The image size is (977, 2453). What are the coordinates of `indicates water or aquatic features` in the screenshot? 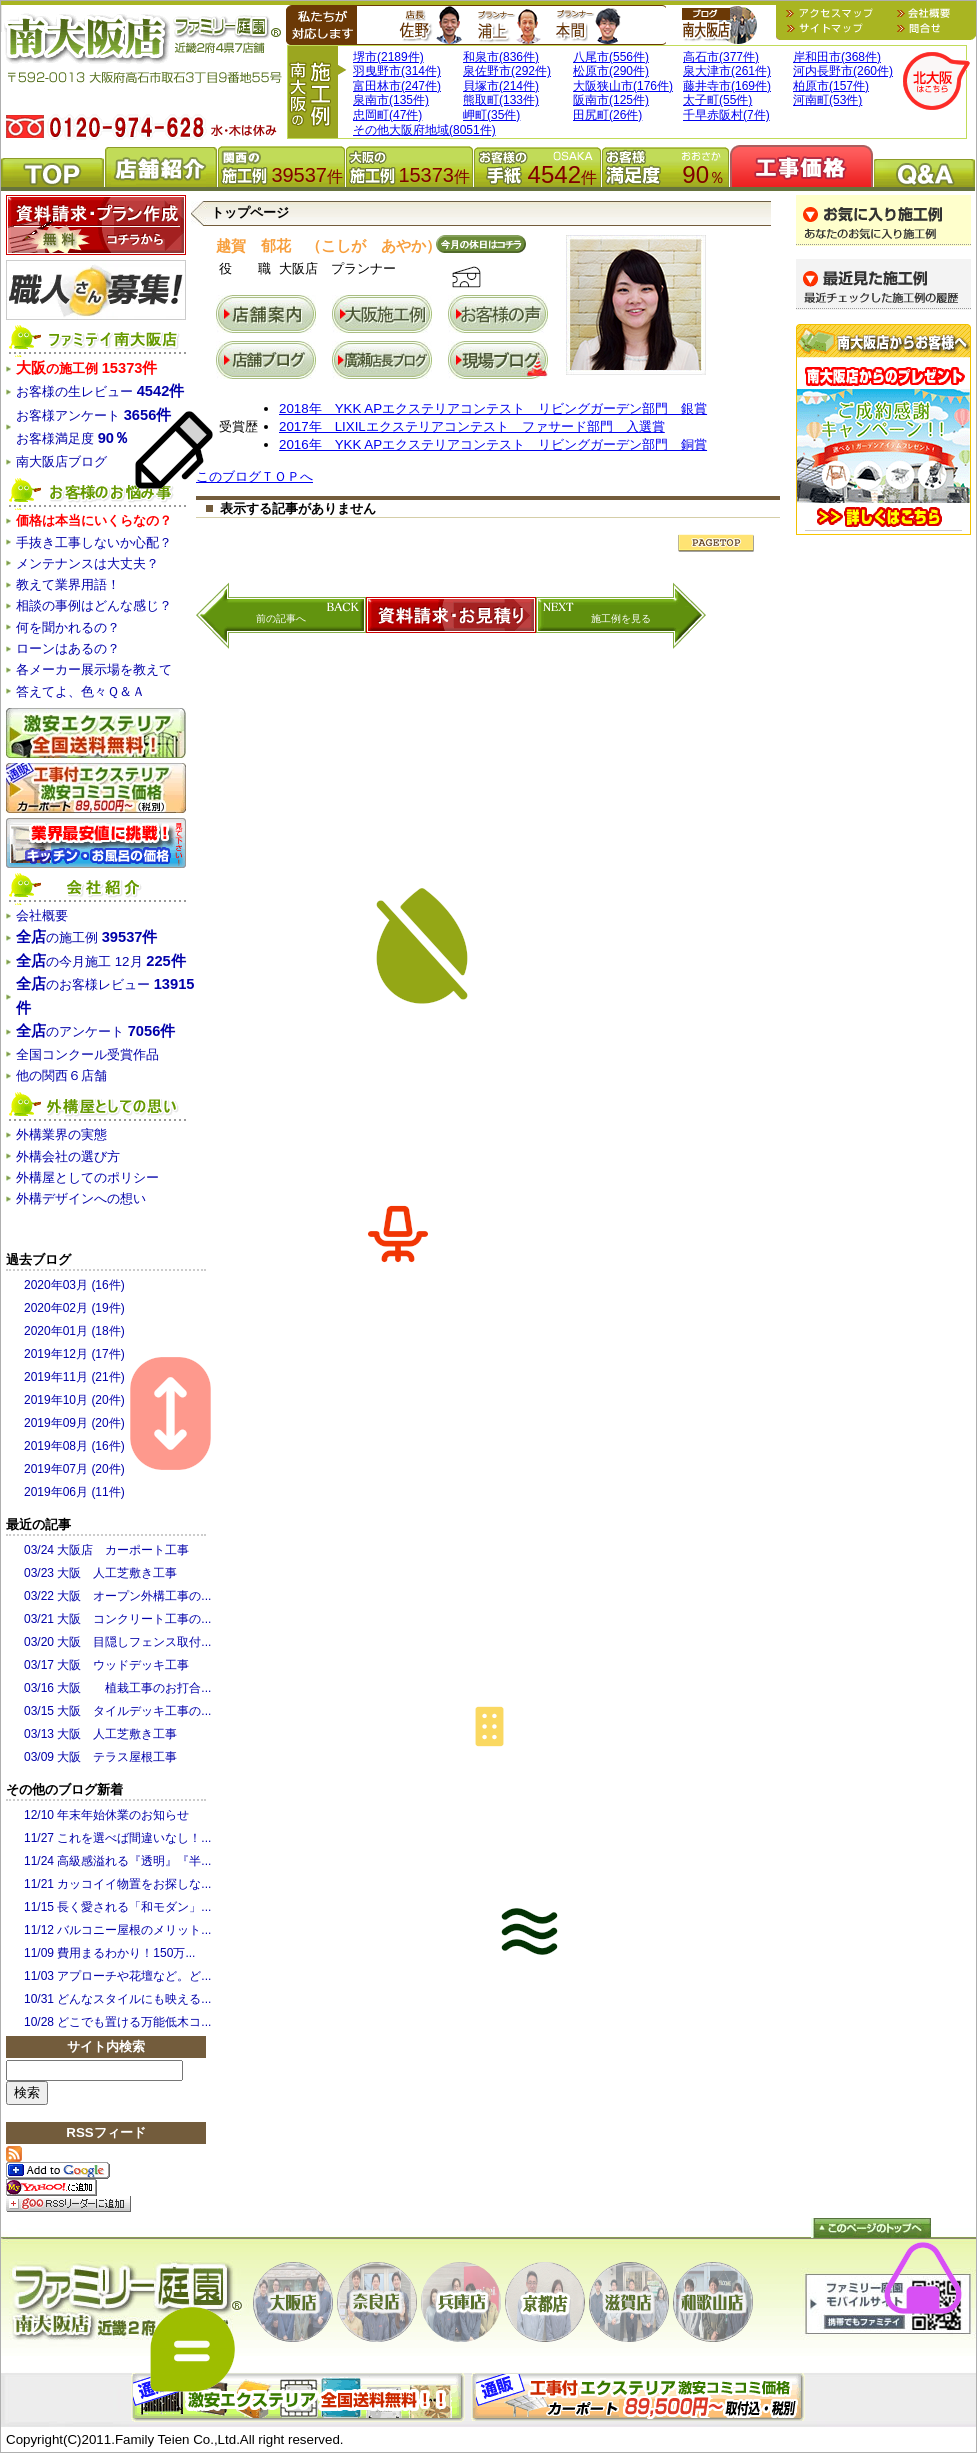 It's located at (529, 1931).